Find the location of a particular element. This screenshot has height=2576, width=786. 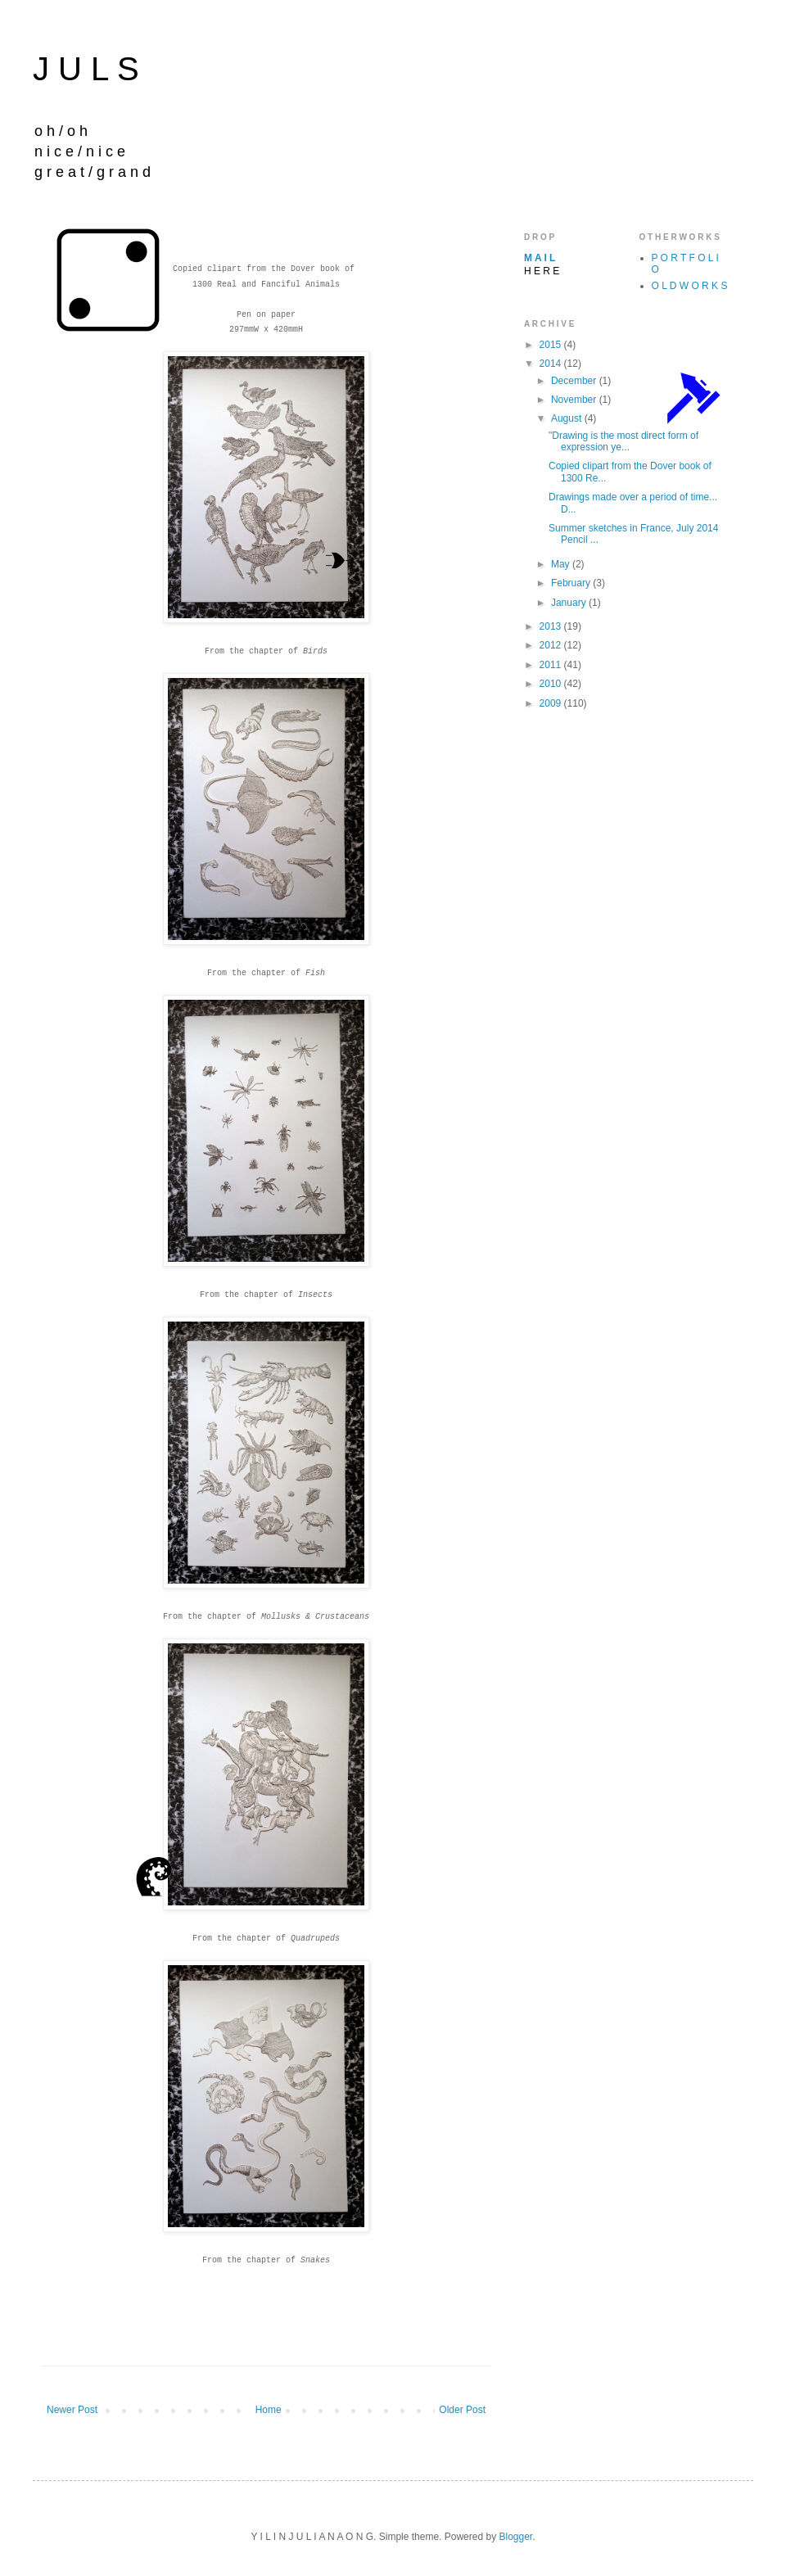

represents an OR logic gate in circuit design is located at coordinates (338, 560).